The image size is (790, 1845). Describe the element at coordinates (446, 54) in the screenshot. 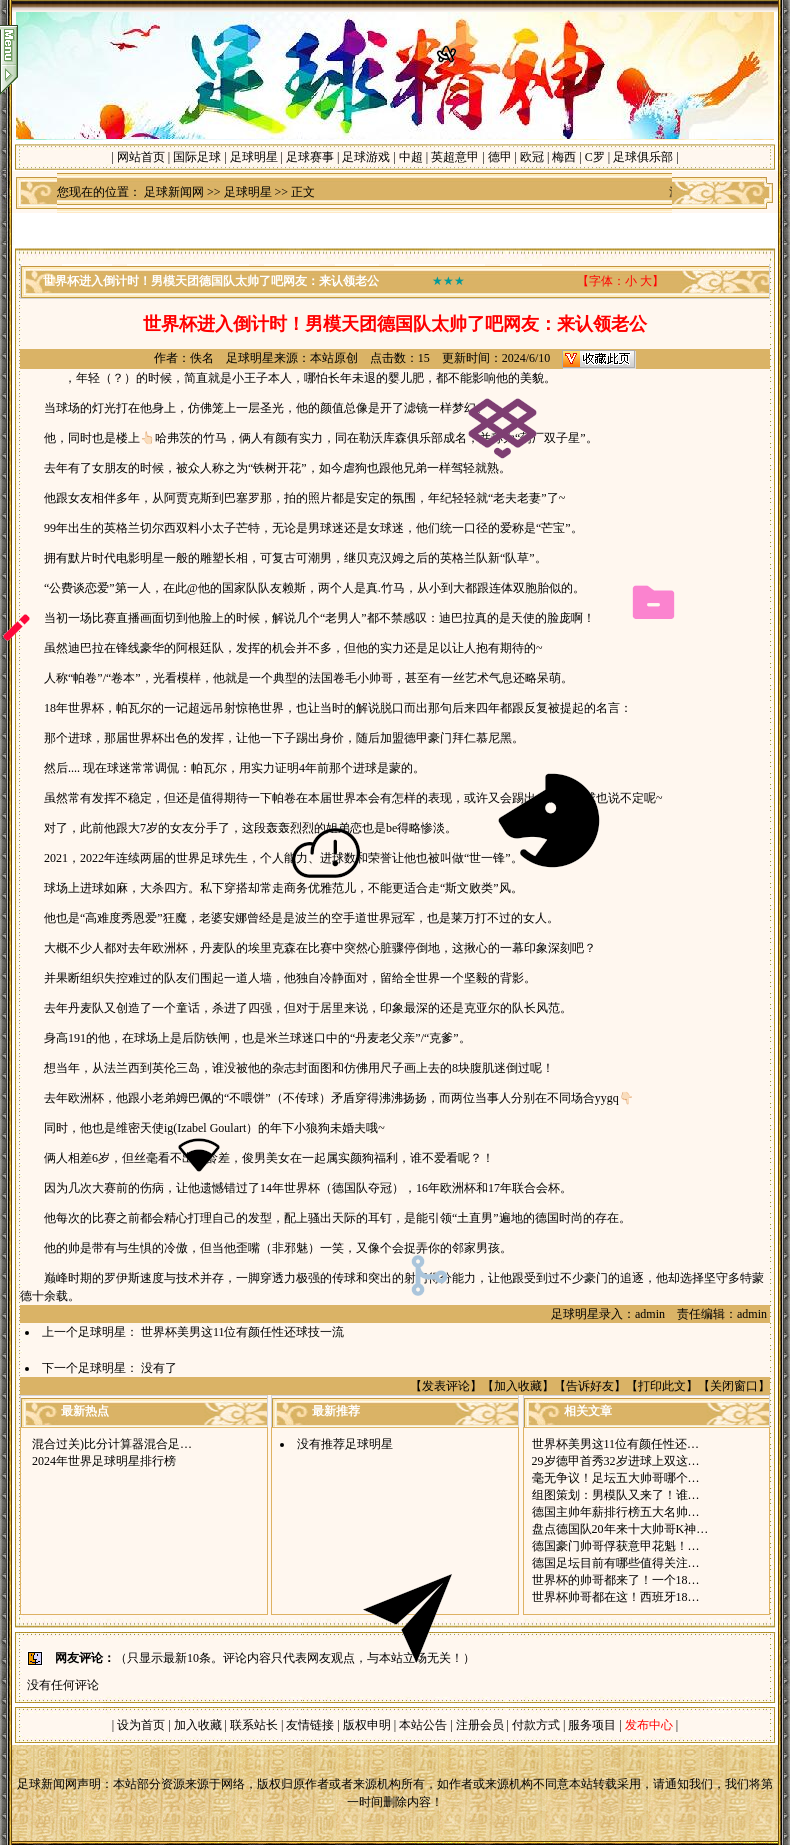

I see `open the Arc browser` at that location.